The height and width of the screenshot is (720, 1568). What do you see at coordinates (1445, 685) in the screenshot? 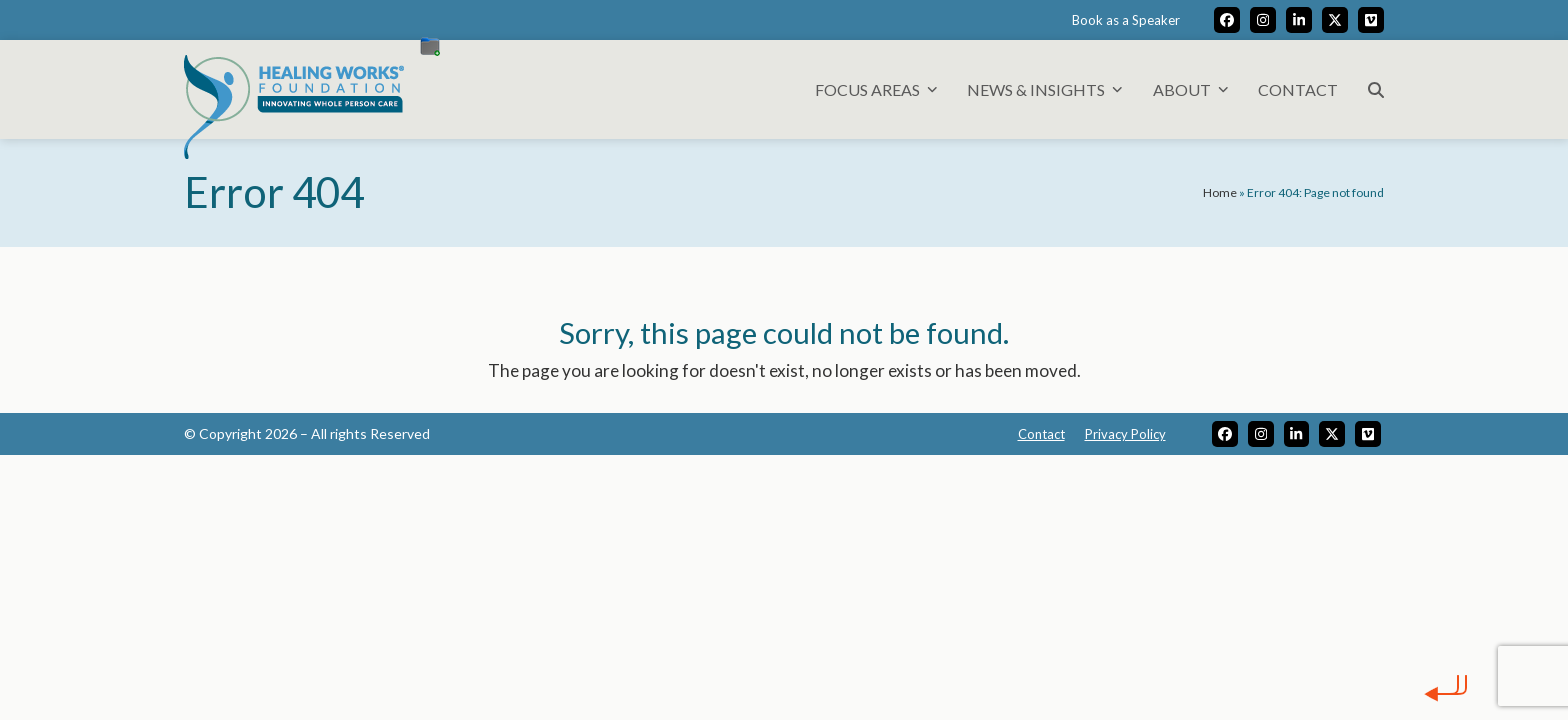
I see `reply to all recipients of an email` at bounding box center [1445, 685].